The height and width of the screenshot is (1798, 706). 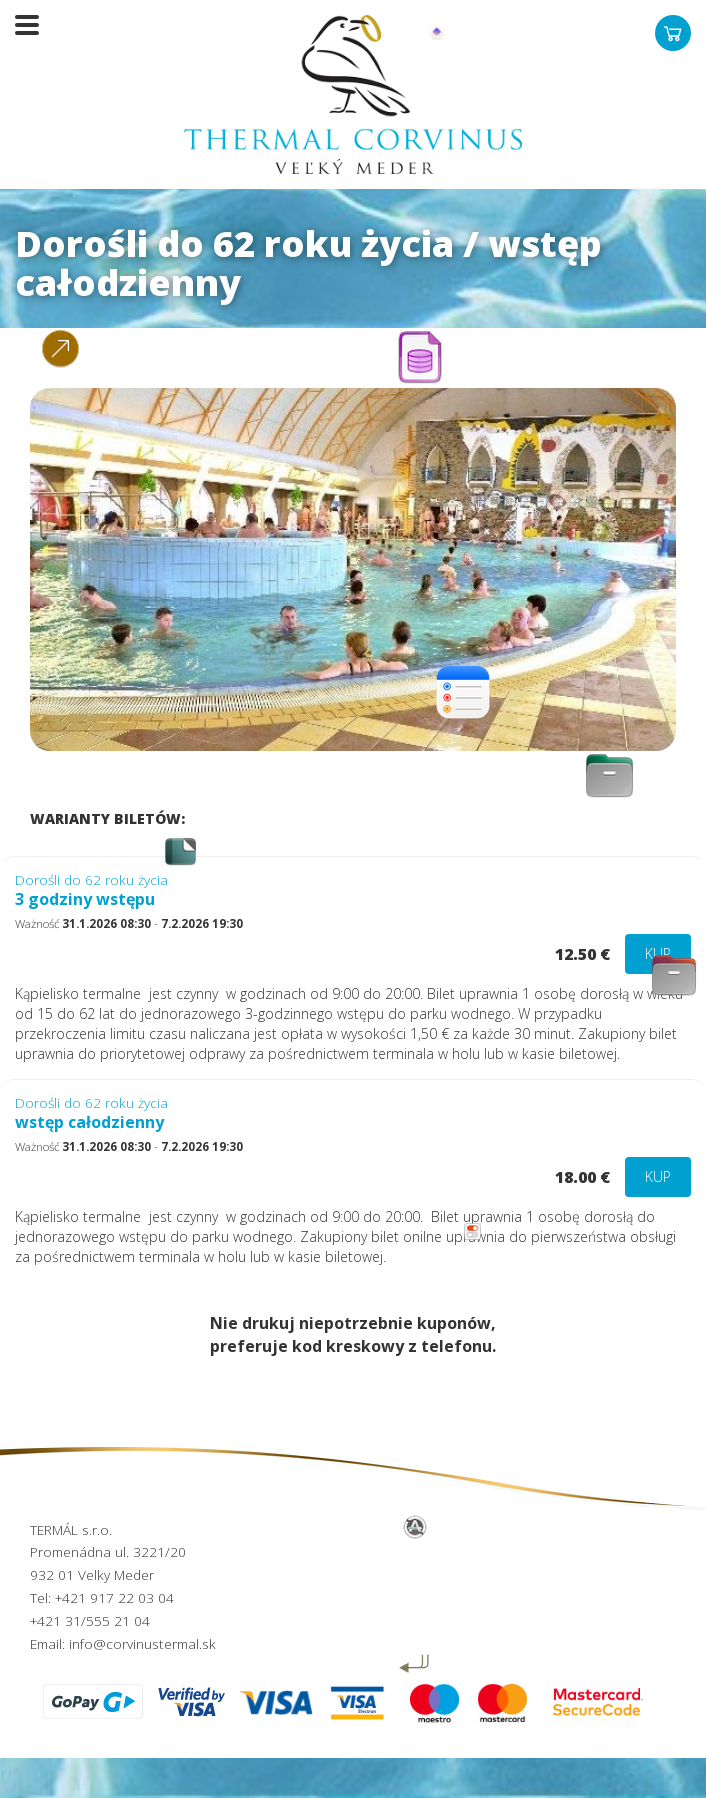 I want to click on indicates a symbolic link or shortcut to another file, so click(x=60, y=348).